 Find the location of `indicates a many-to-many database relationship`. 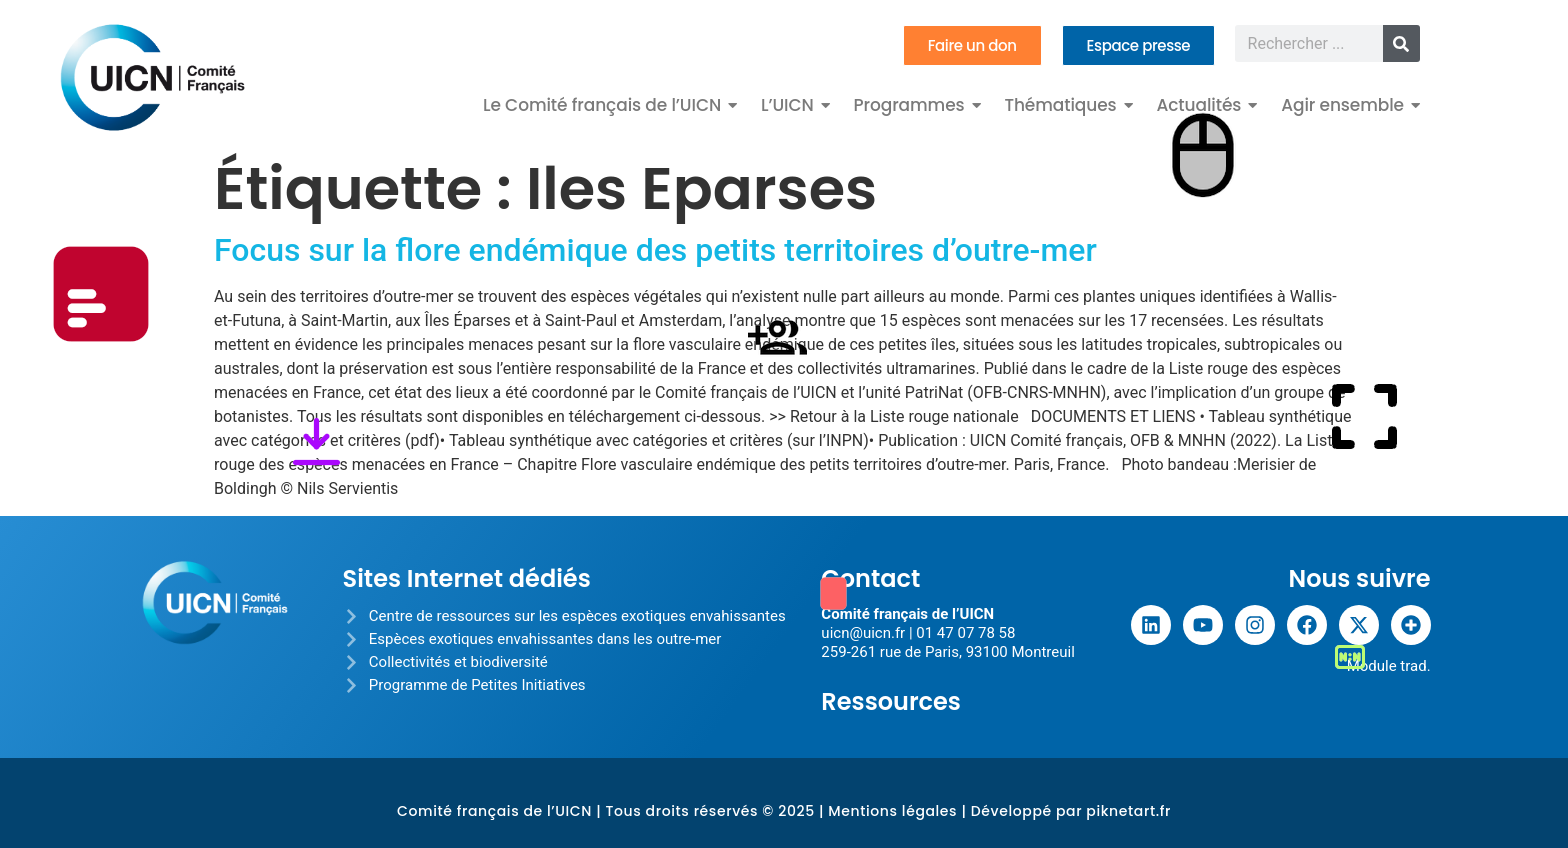

indicates a many-to-many database relationship is located at coordinates (1350, 657).